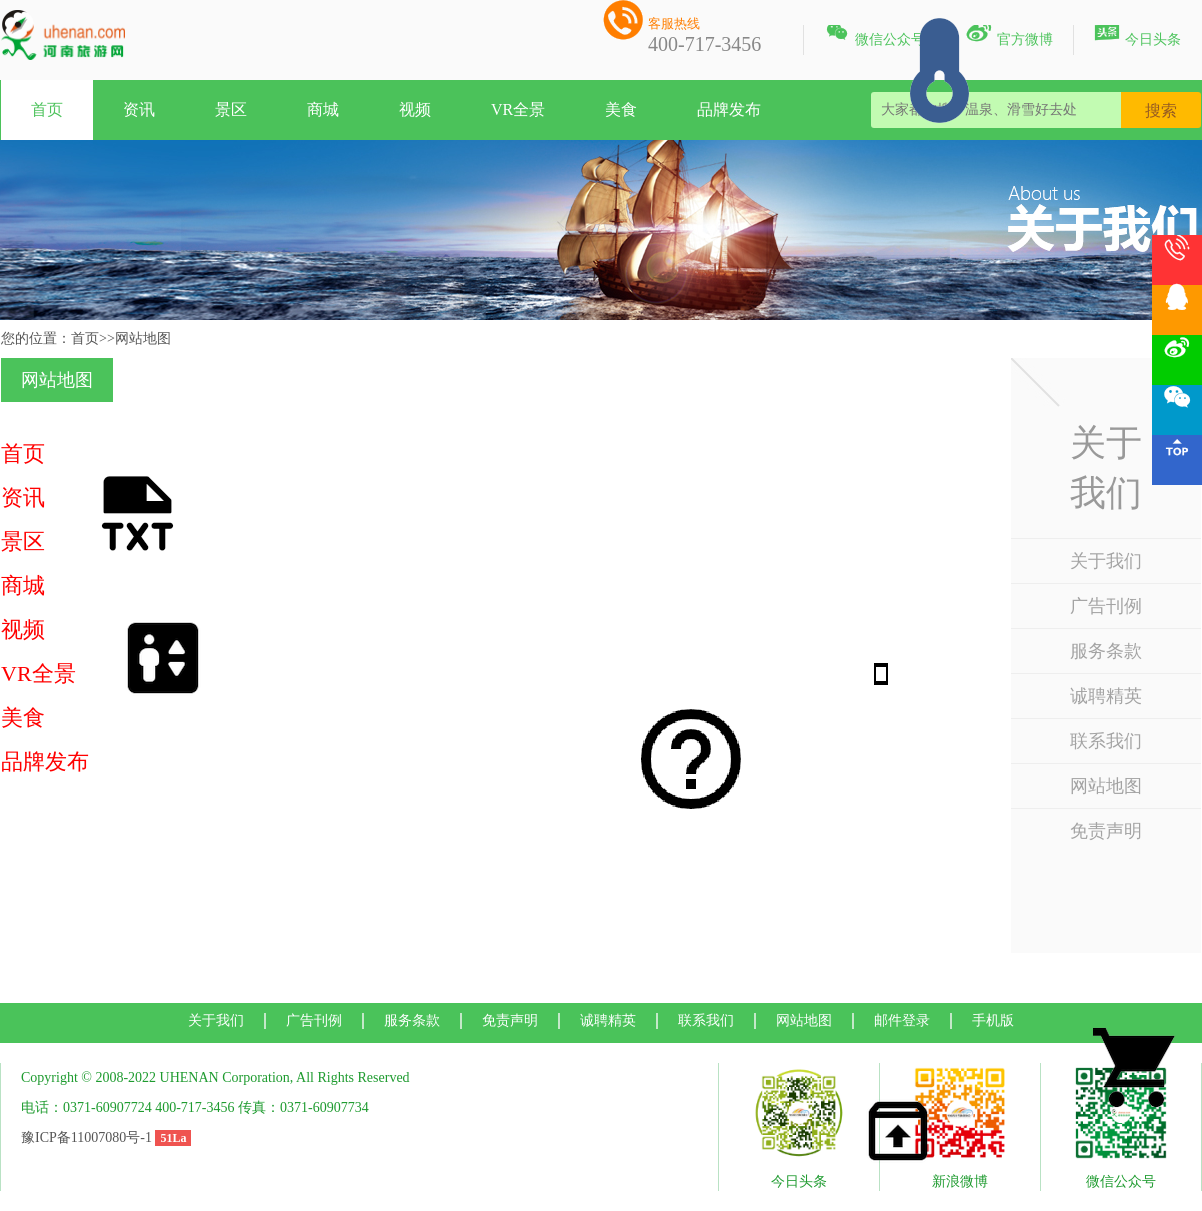 The image size is (1202, 1211). I want to click on indicates low temperature reading, so click(939, 70).